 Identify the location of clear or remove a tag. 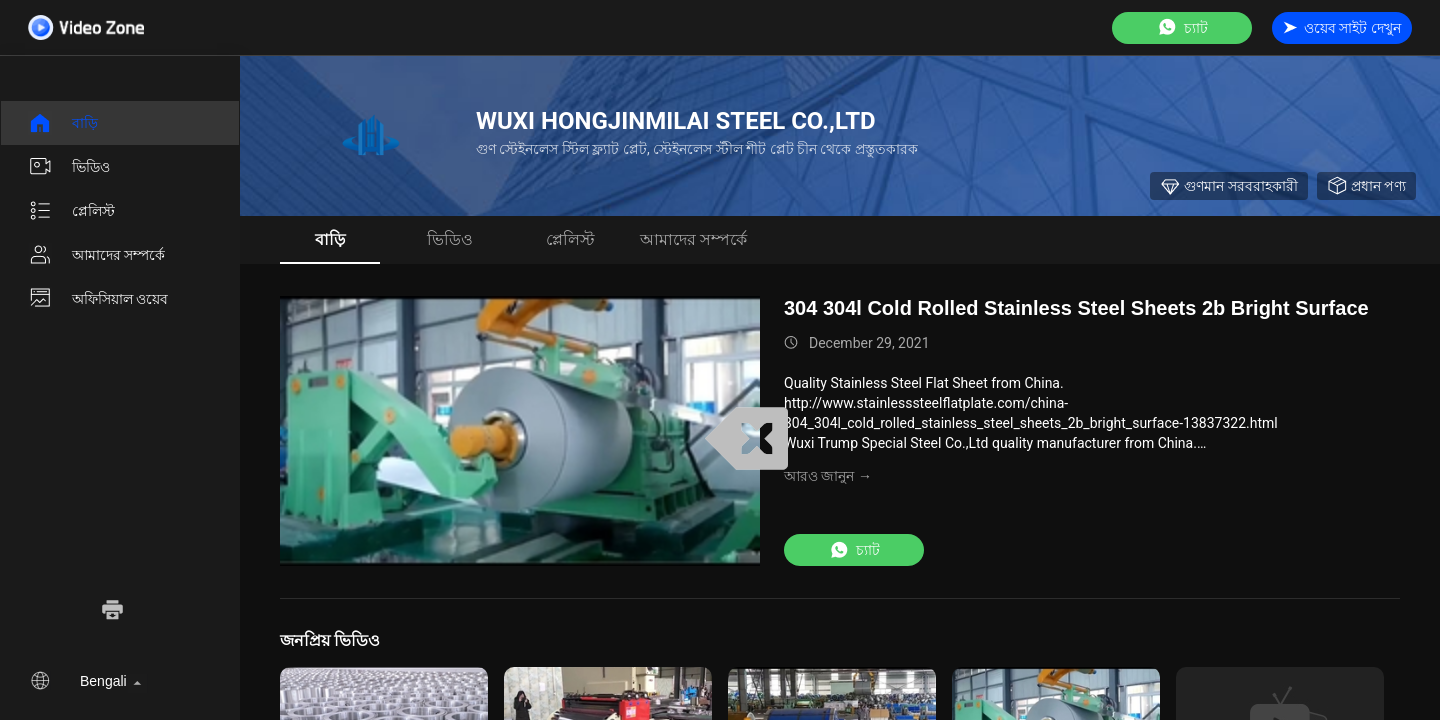
(746, 438).